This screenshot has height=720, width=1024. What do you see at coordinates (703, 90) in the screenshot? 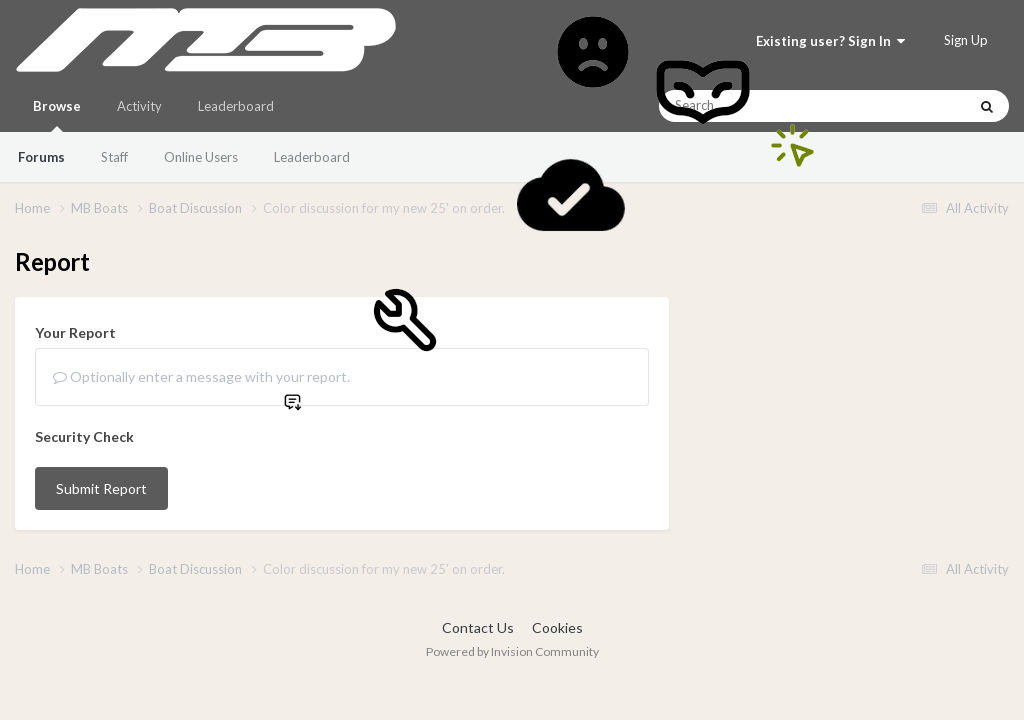
I see `enable incognito or private browsing mode` at bounding box center [703, 90].